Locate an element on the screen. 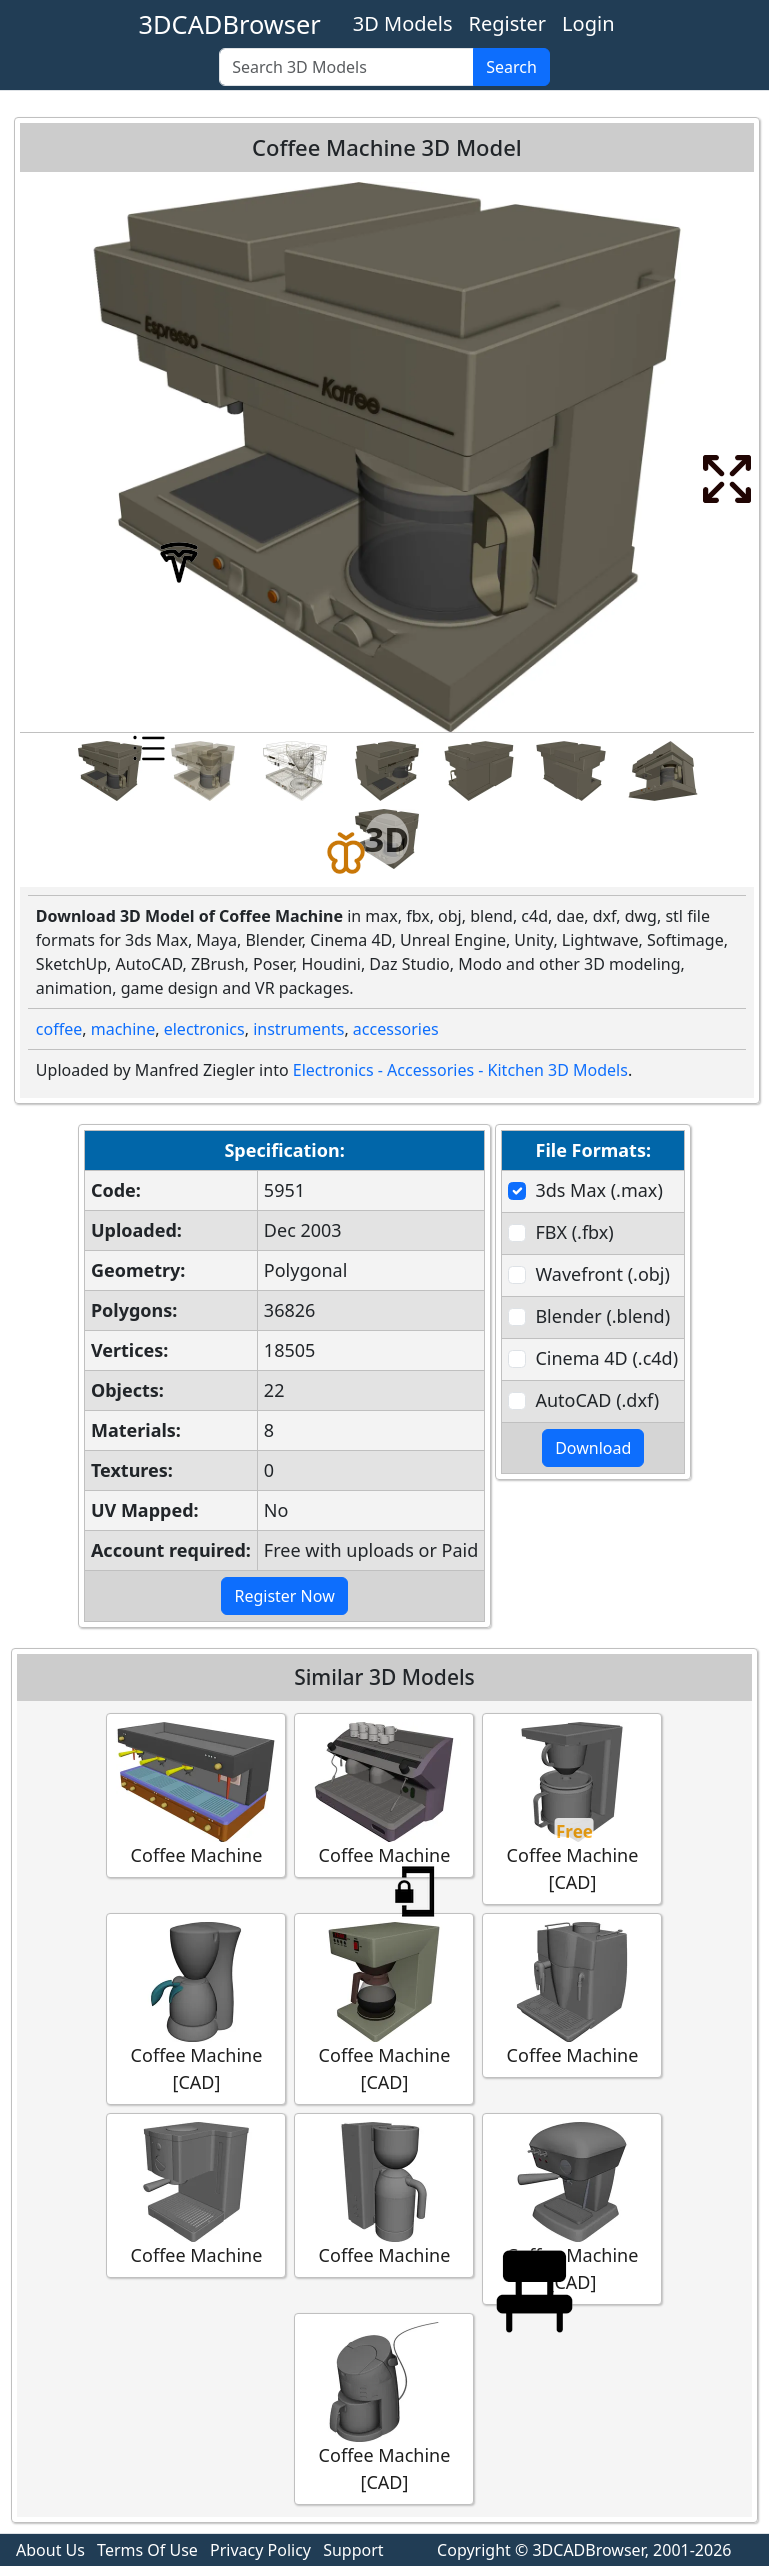  Tesla brand logo is located at coordinates (179, 562).